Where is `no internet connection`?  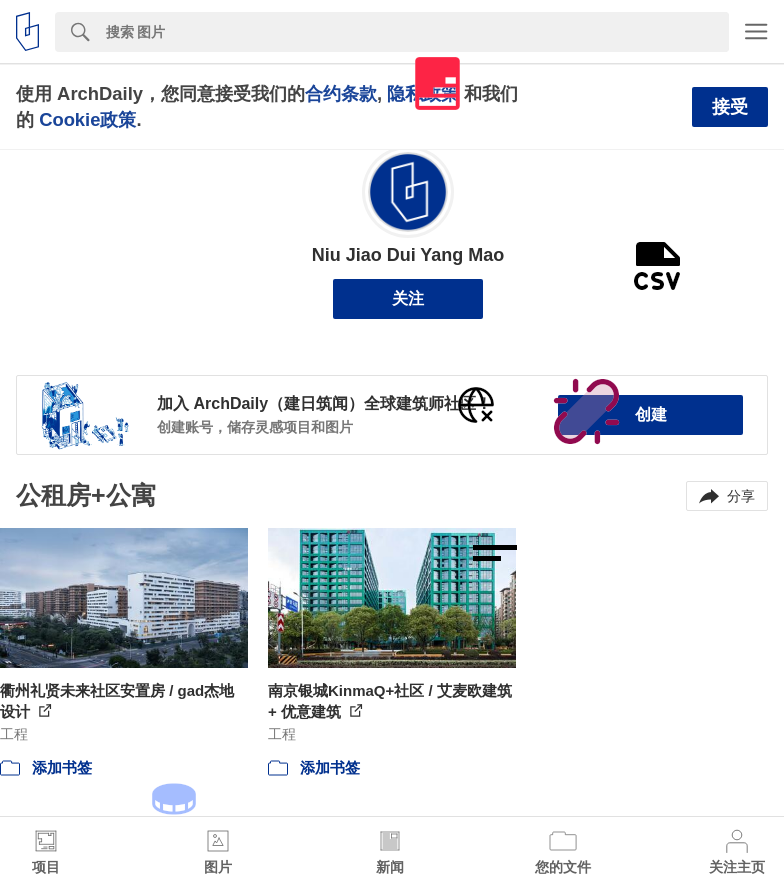 no internet connection is located at coordinates (476, 405).